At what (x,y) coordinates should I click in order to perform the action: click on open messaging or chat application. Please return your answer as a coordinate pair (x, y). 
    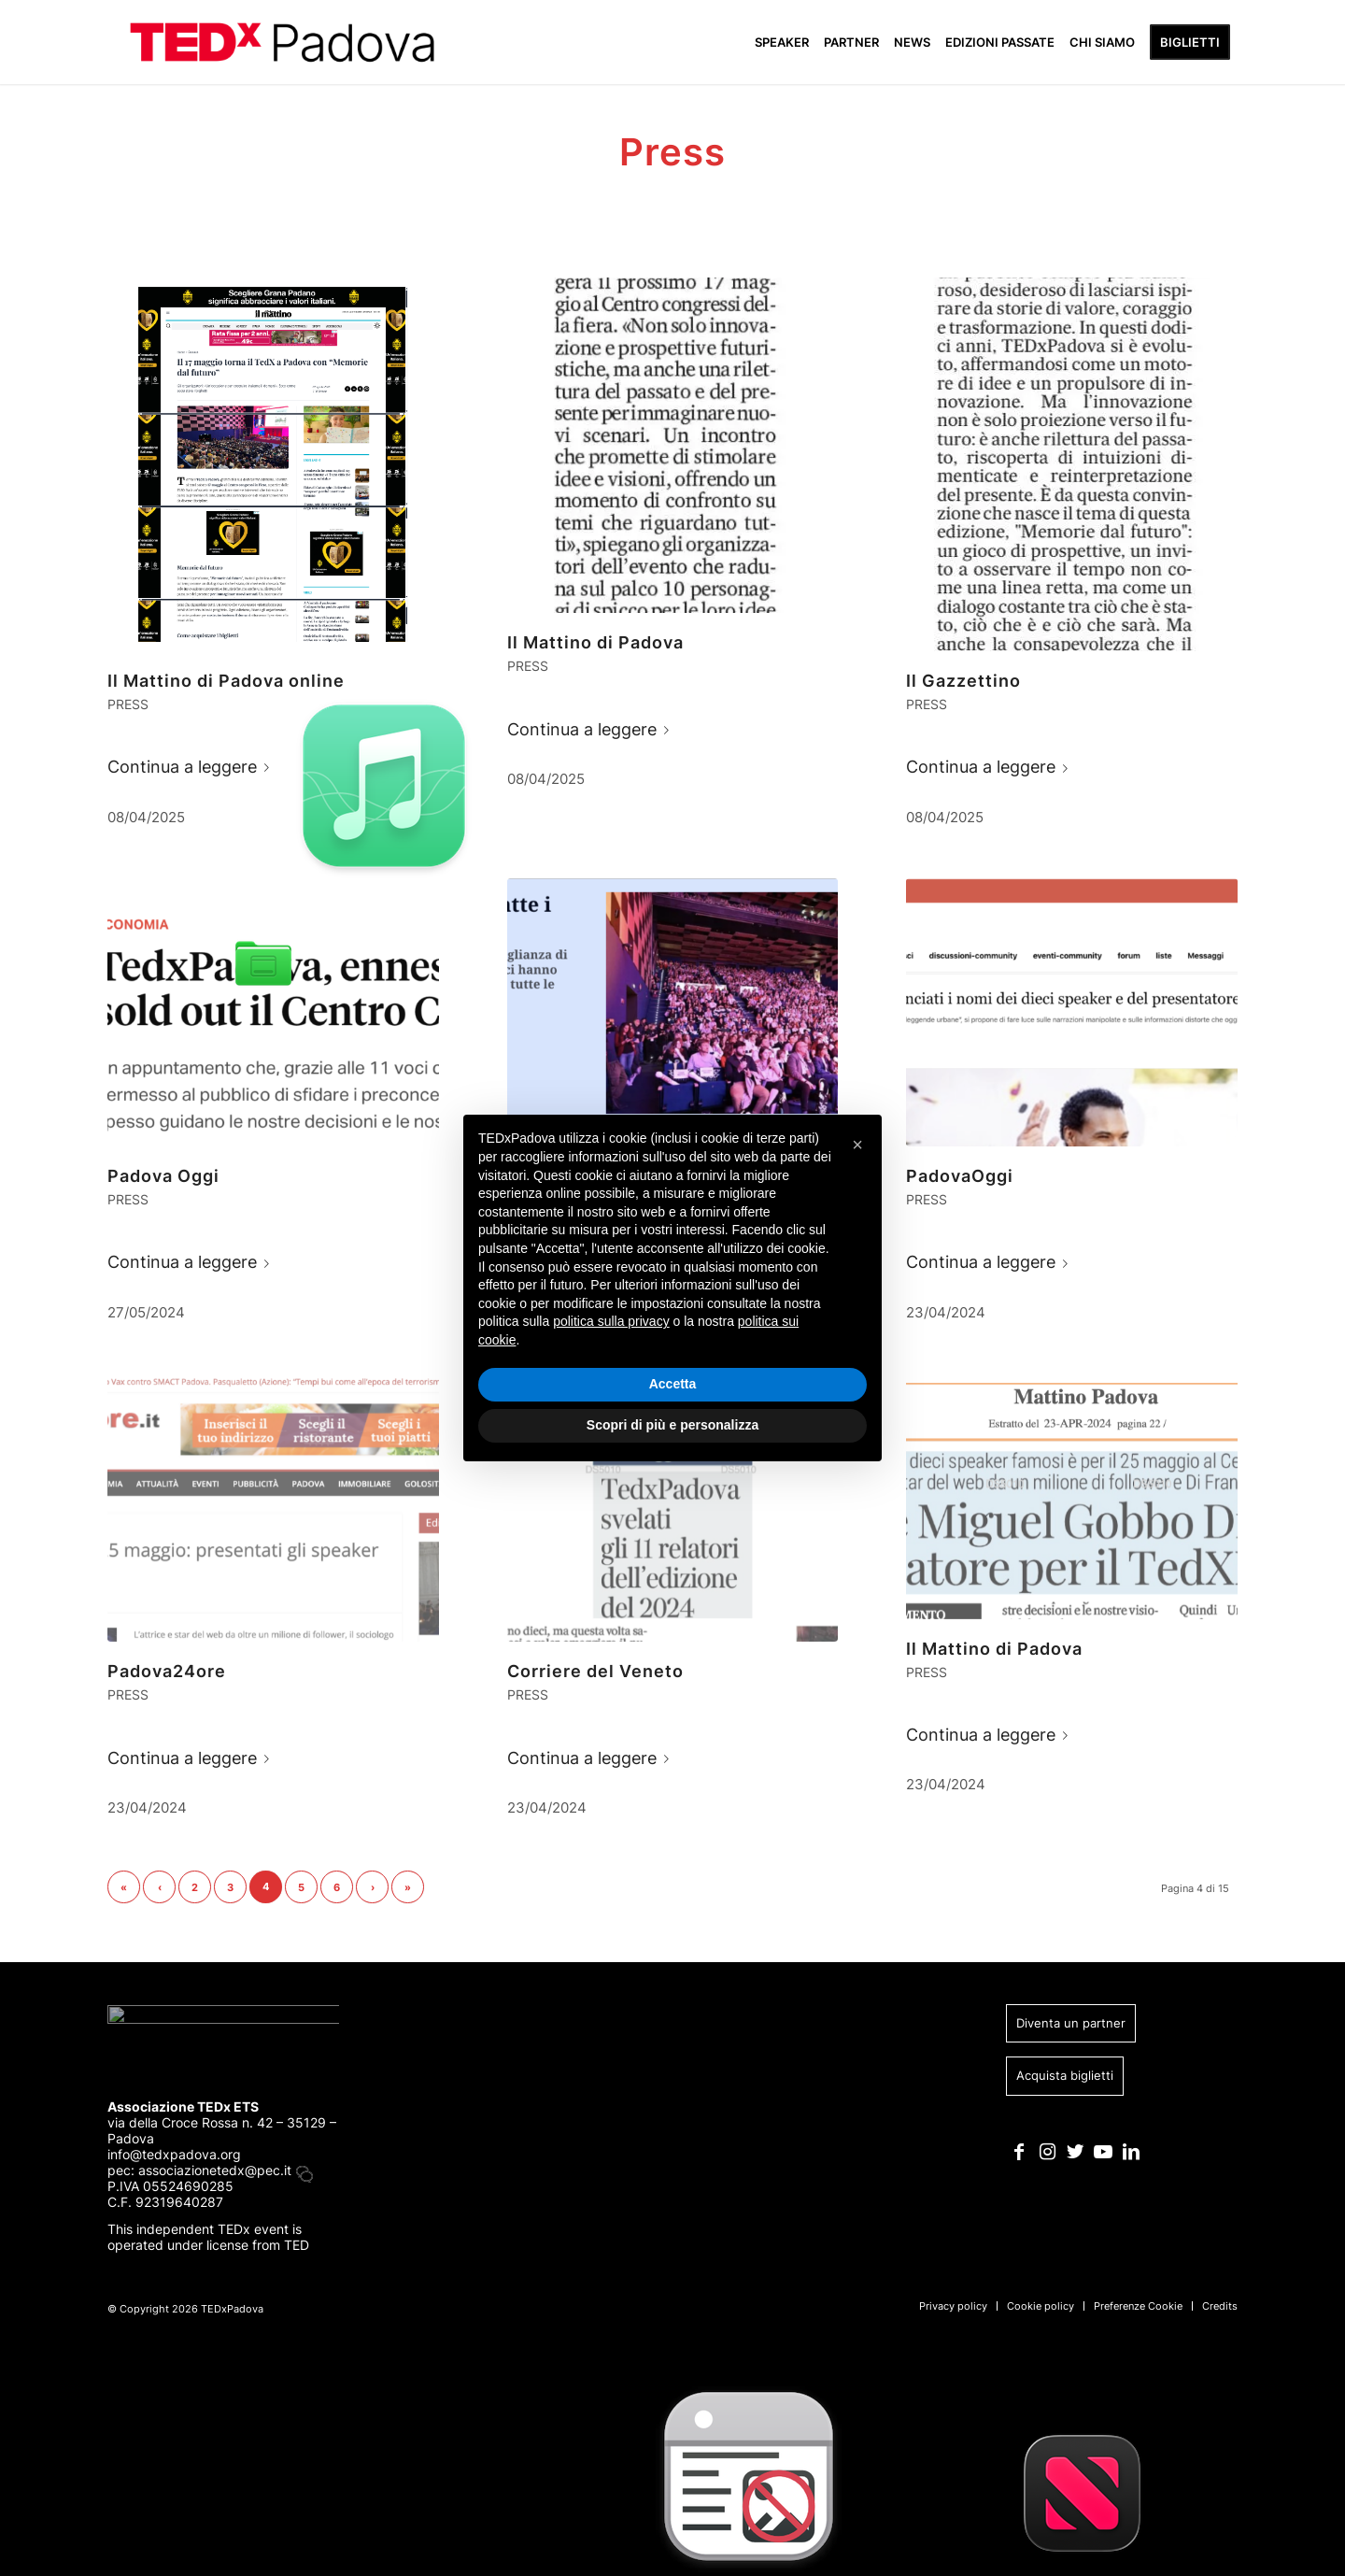
    Looking at the image, I should click on (304, 2174).